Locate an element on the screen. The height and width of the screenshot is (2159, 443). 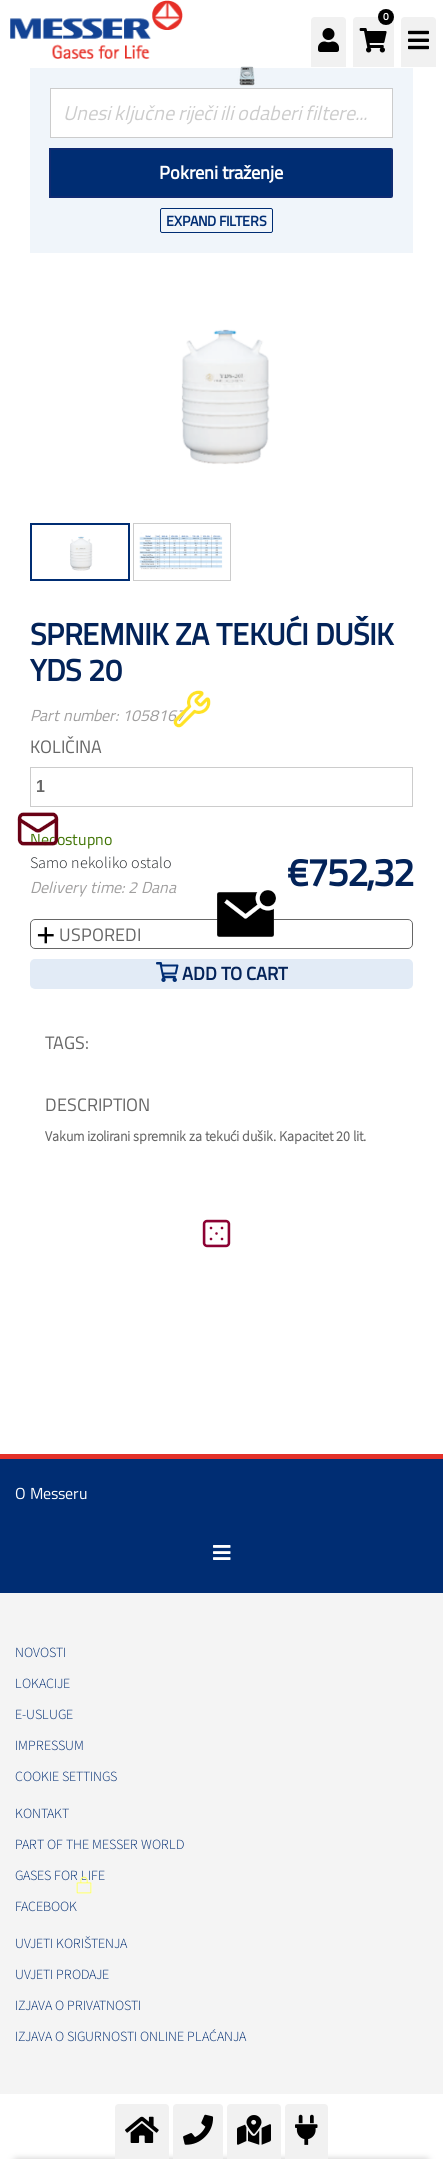
randomize or shuffle content is located at coordinates (216, 1233).